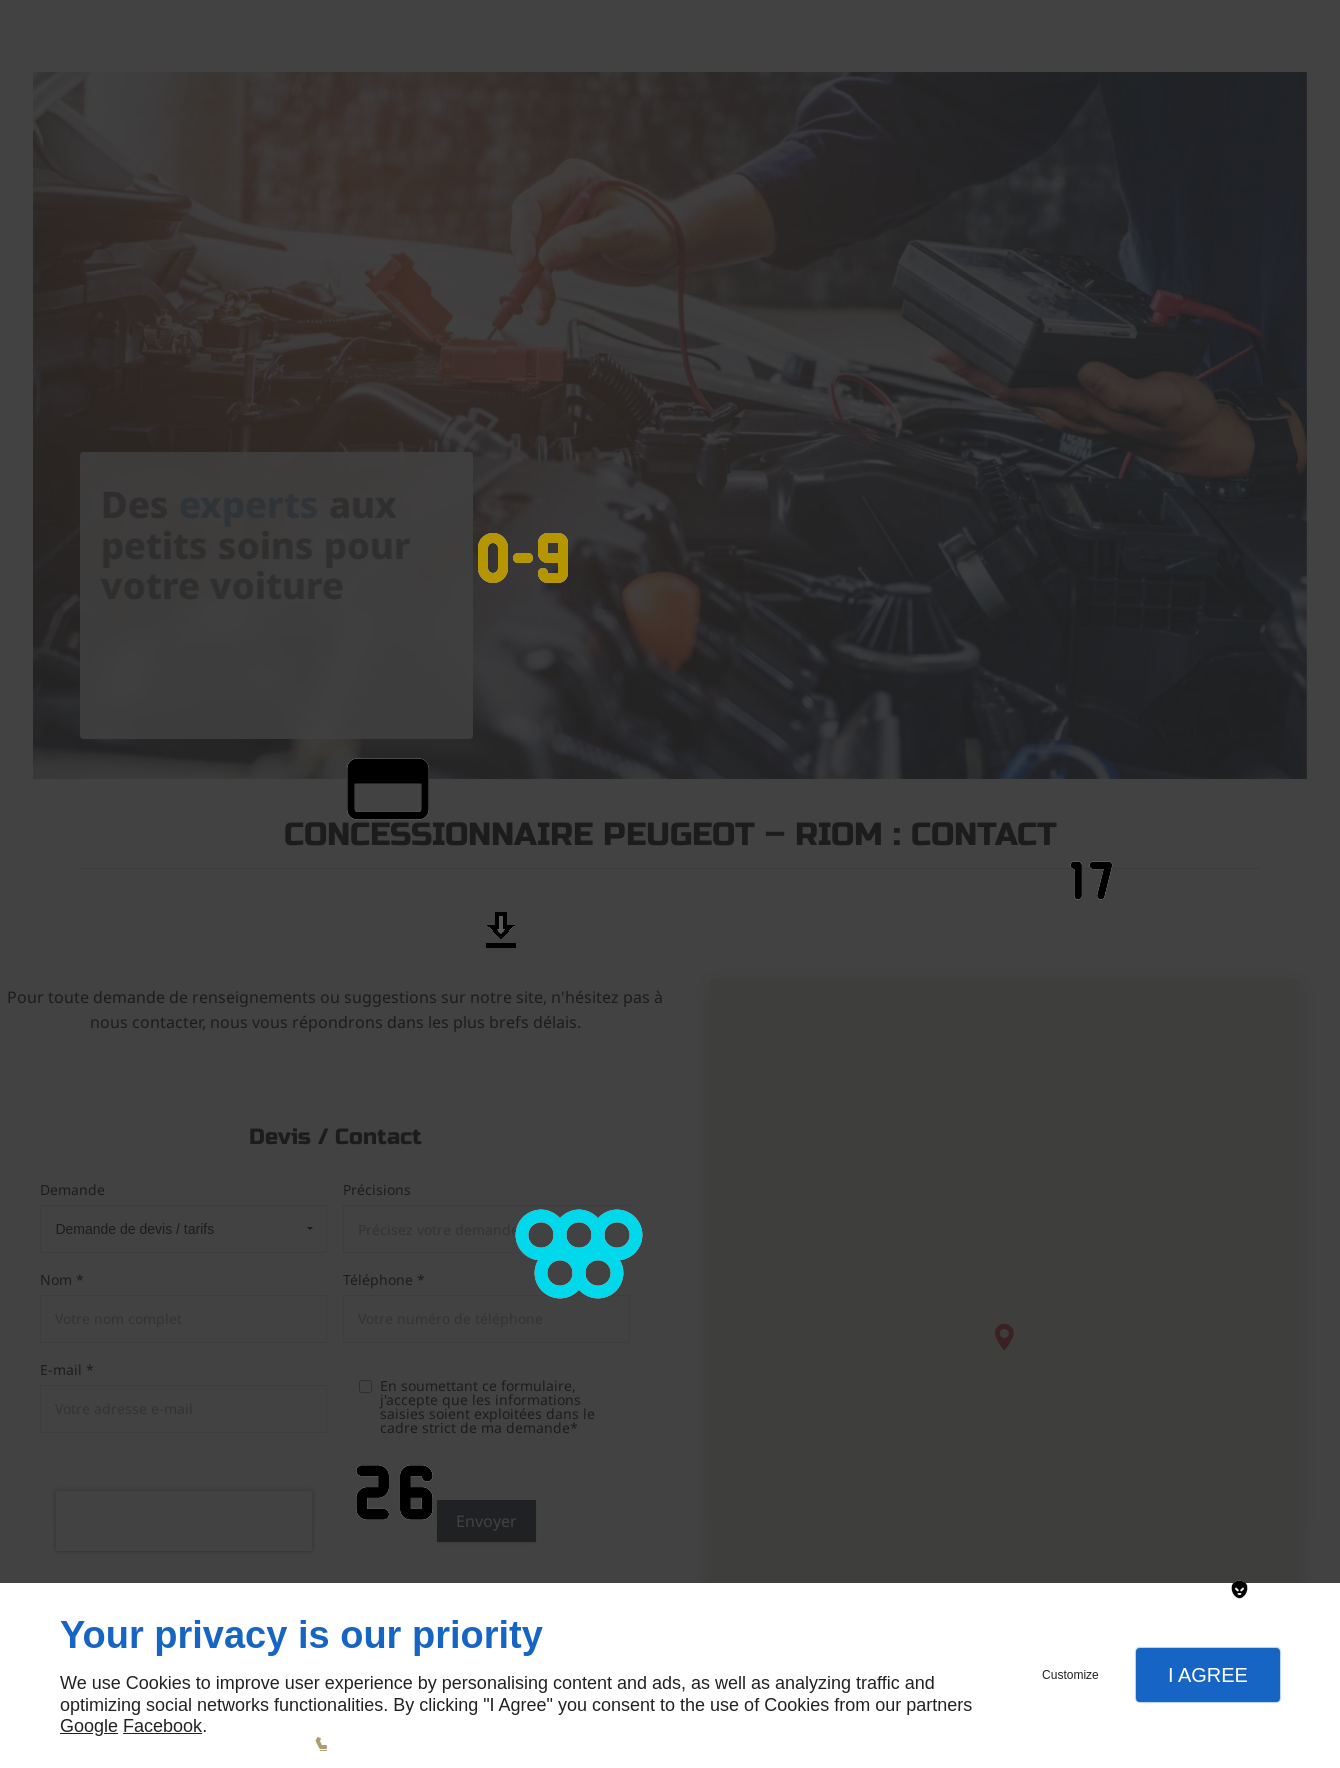  I want to click on select or reserve a seat, so click(321, 1744).